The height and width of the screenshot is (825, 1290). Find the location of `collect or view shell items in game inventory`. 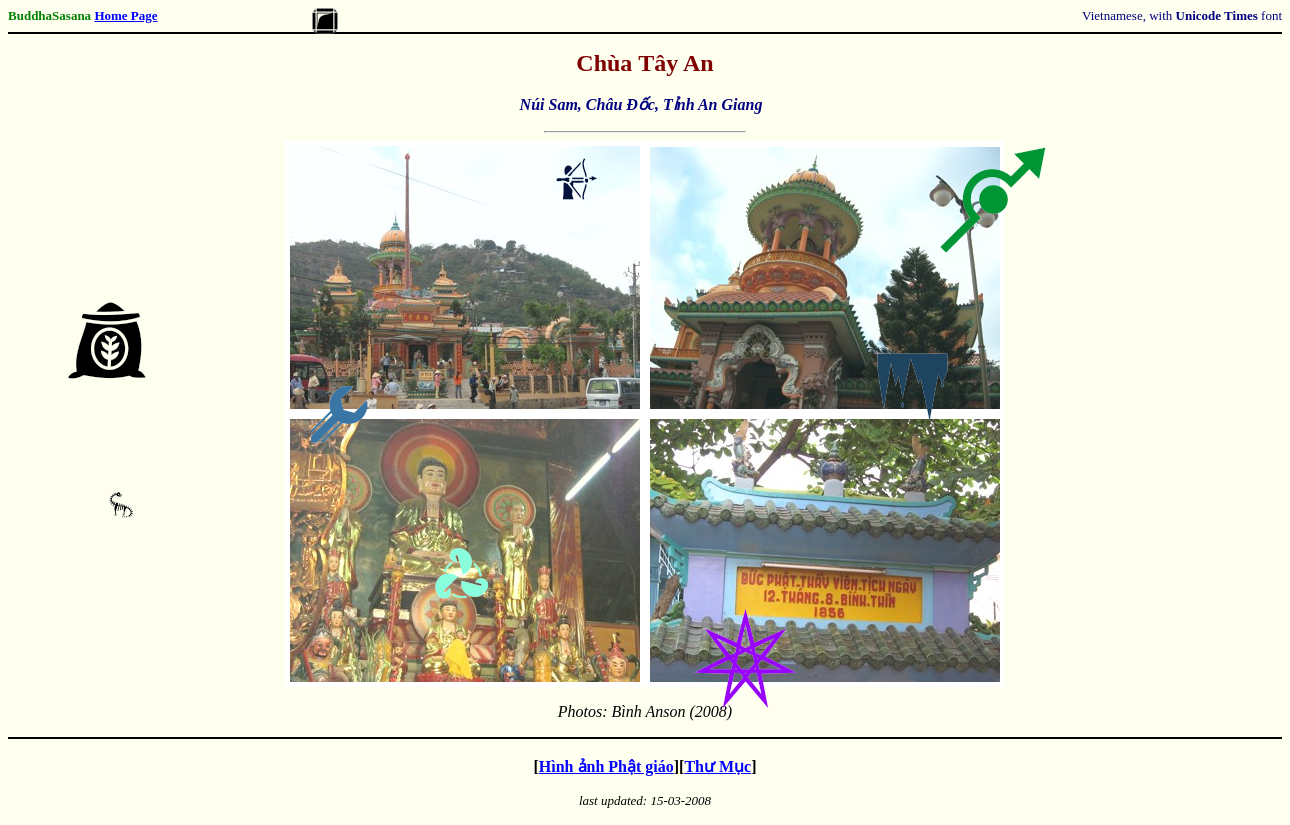

collect or view shell items in game inventory is located at coordinates (461, 574).